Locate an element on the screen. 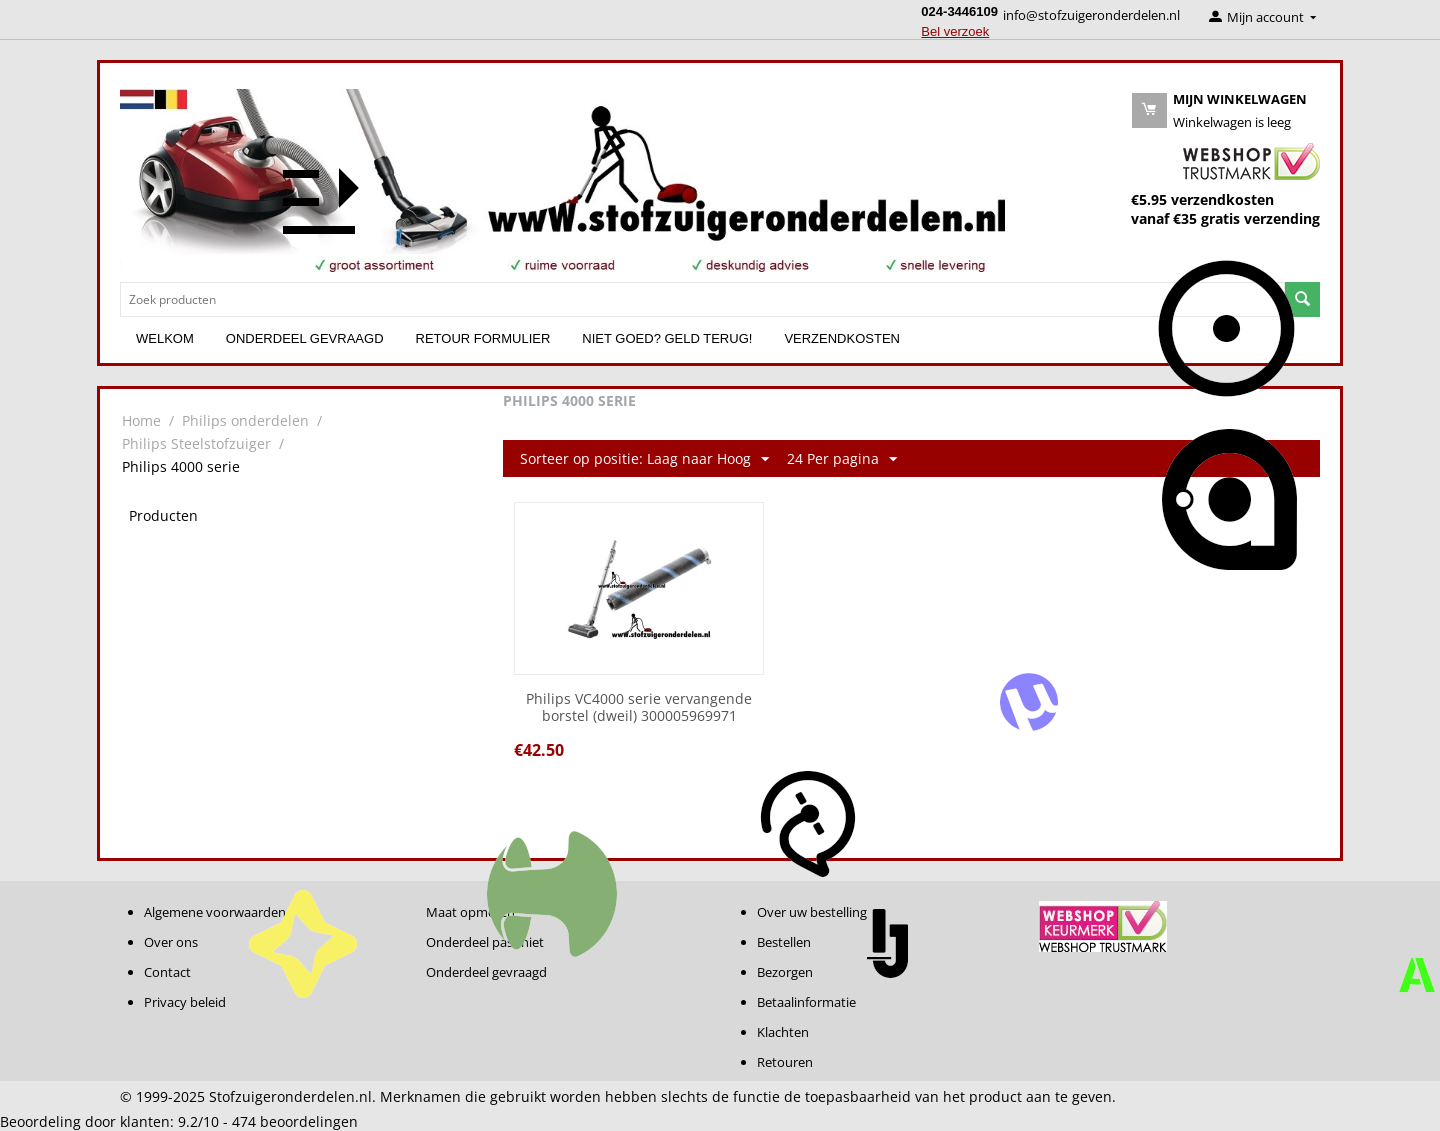  adjust camera focus is located at coordinates (1226, 328).